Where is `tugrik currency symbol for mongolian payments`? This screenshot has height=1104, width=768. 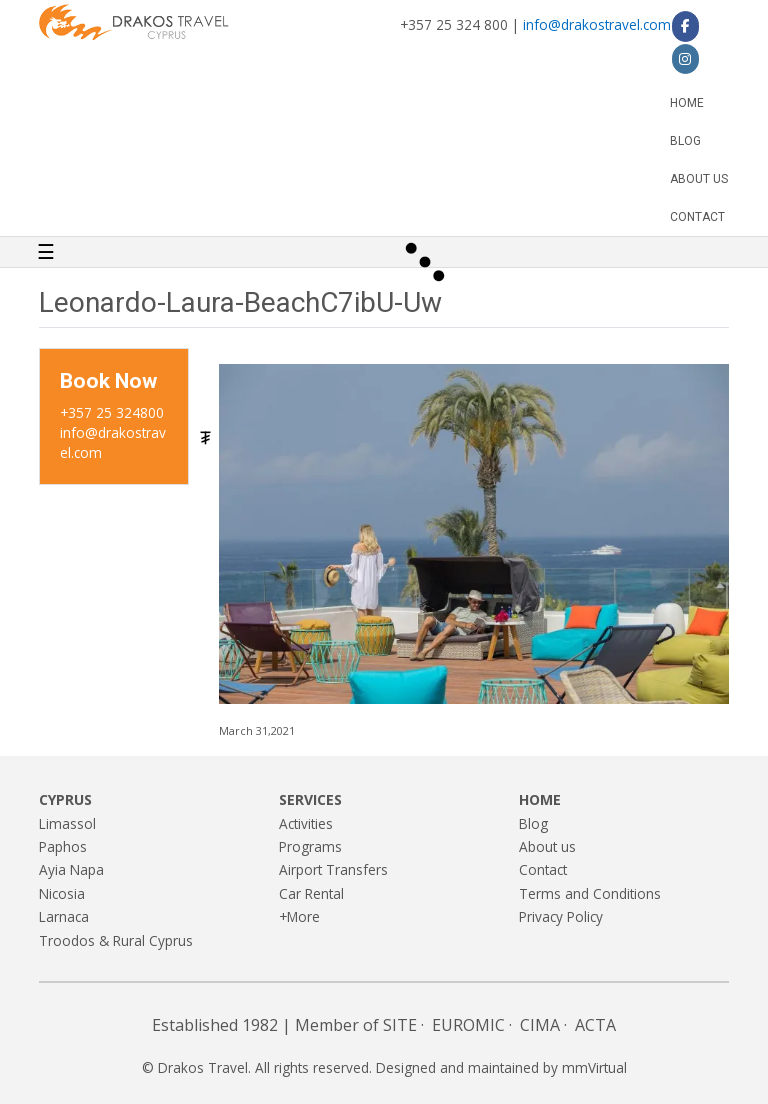 tugrik currency symbol for mongolian payments is located at coordinates (205, 437).